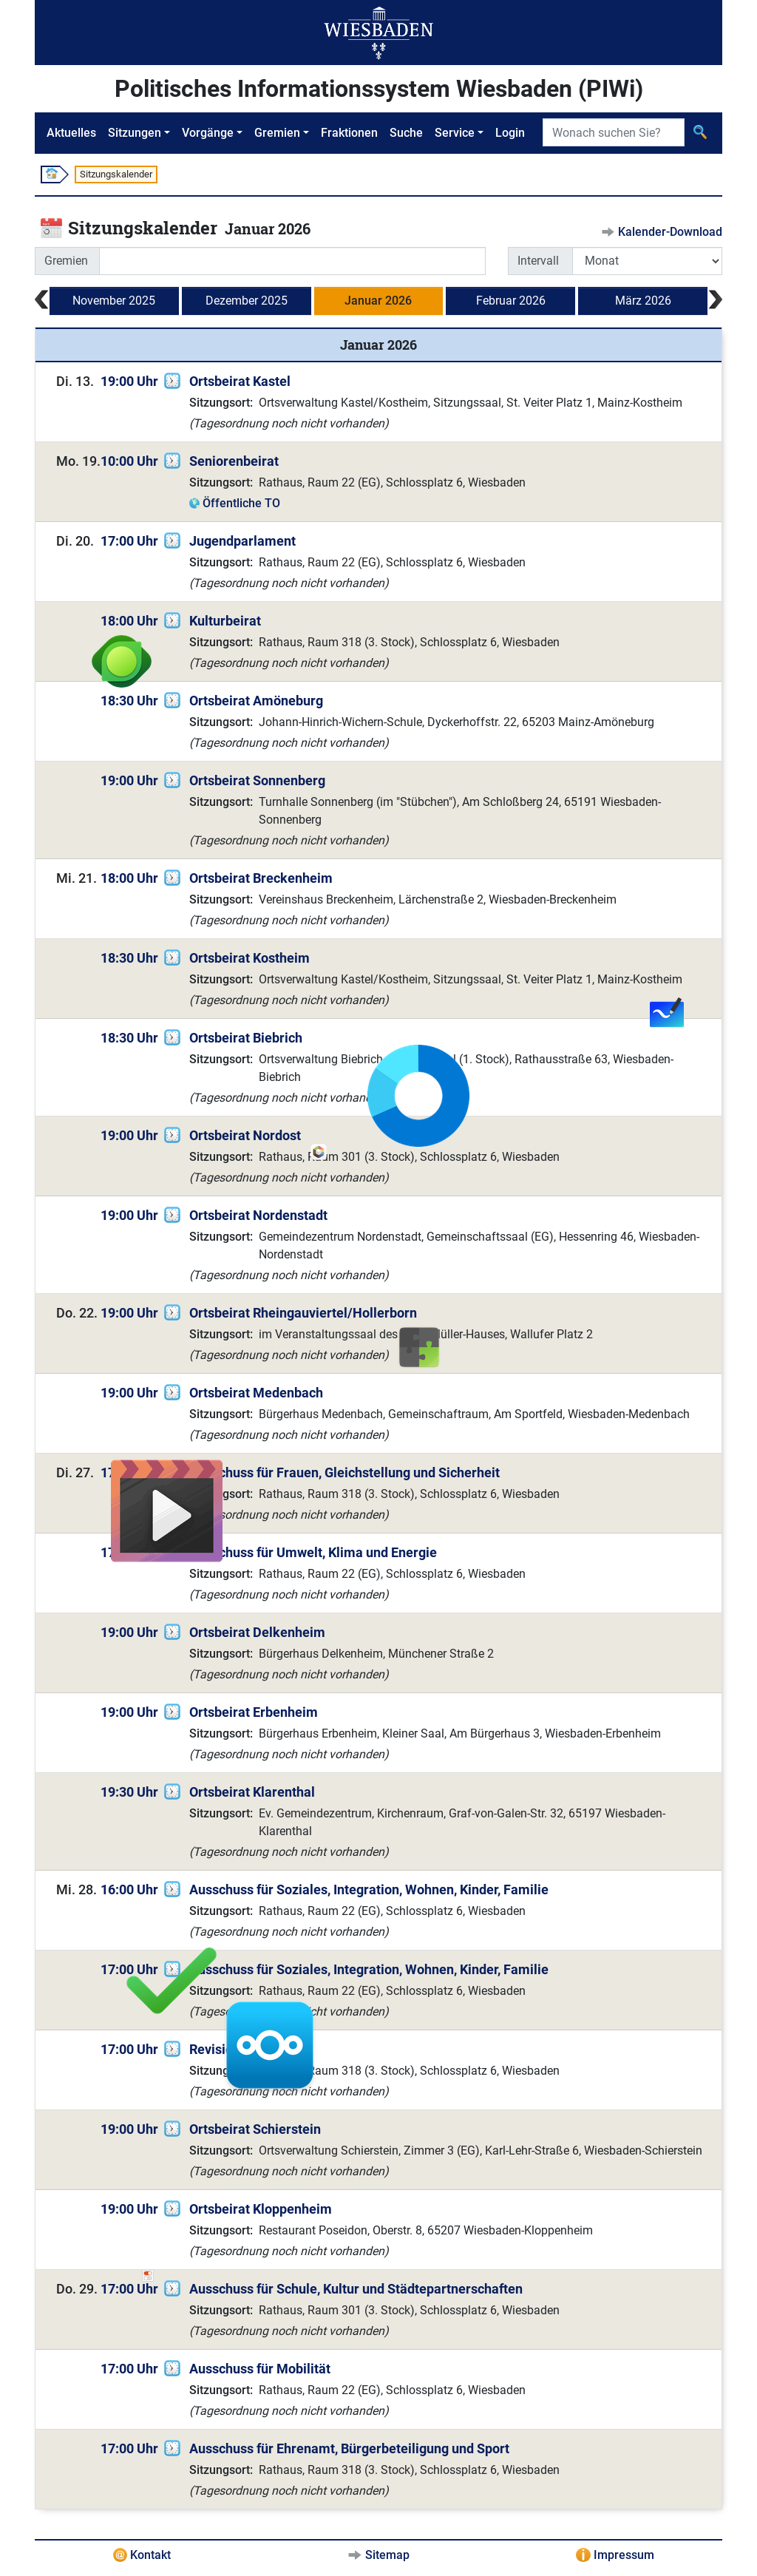 This screenshot has width=757, height=2576. I want to click on open the recommendations app, so click(121, 661).